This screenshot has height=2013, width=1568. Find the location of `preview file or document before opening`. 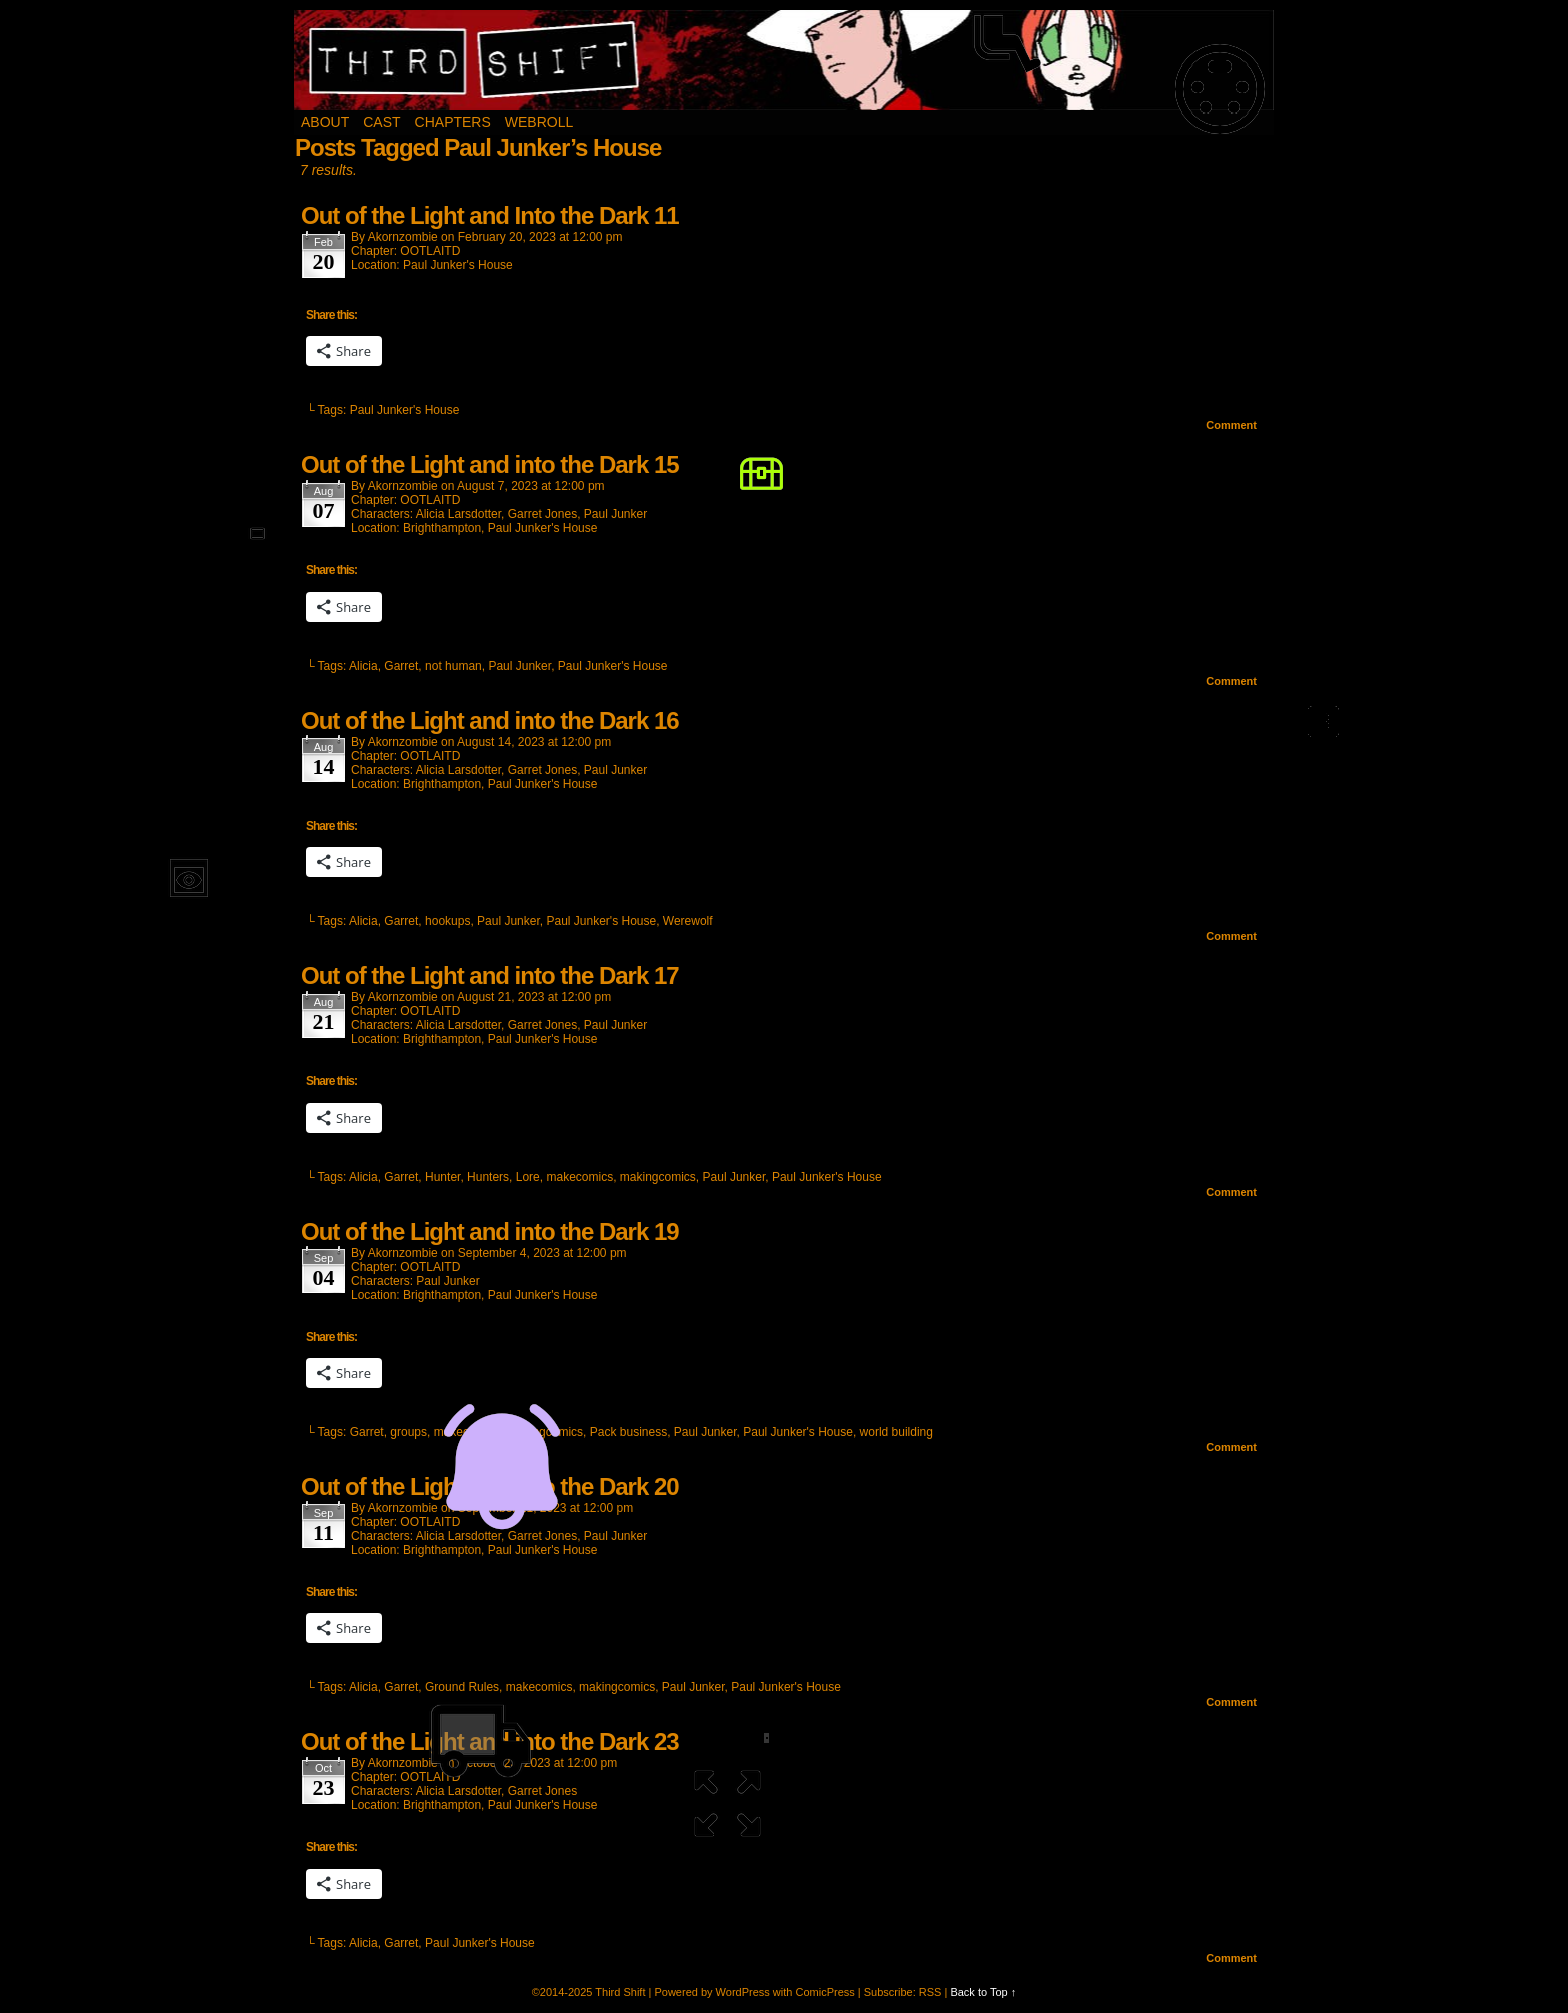

preview file or document before opening is located at coordinates (189, 878).